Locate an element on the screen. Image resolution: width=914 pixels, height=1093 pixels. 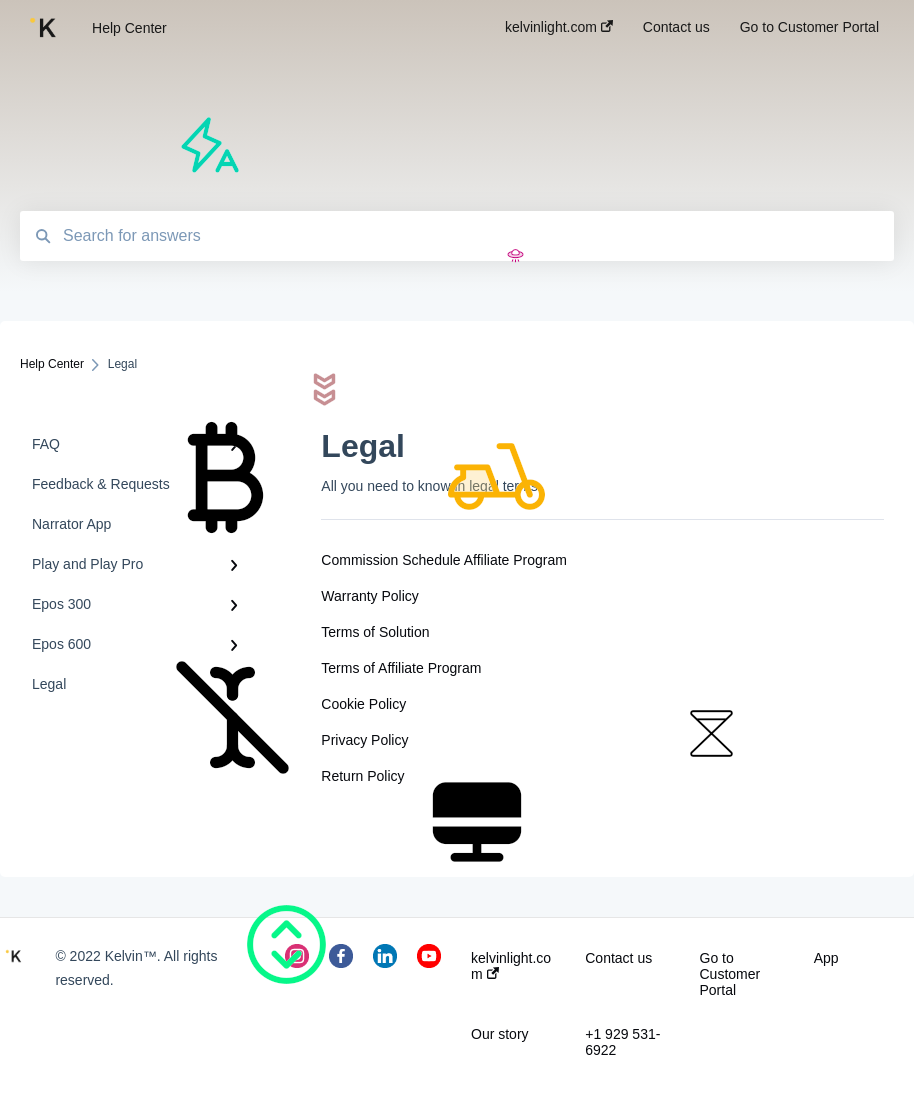
view on desktop display is located at coordinates (477, 822).